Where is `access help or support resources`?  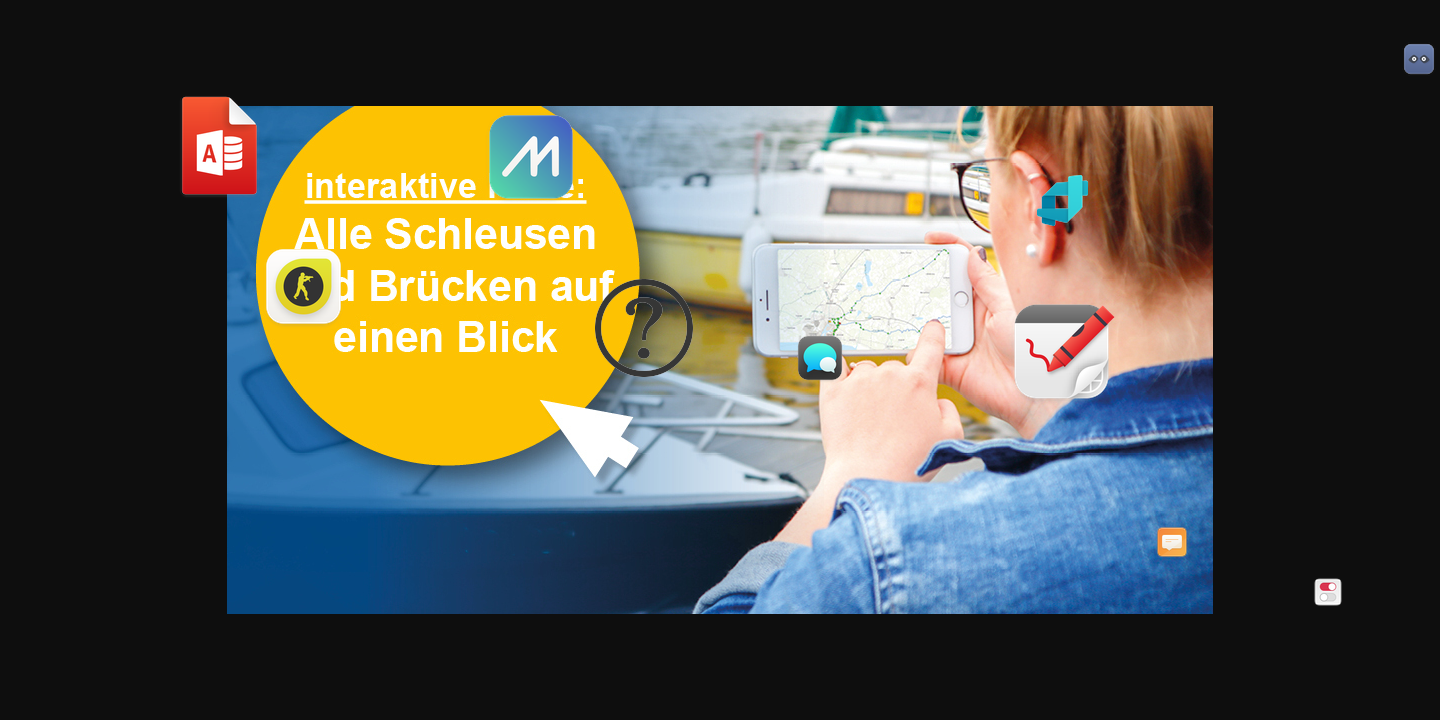
access help or support resources is located at coordinates (644, 328).